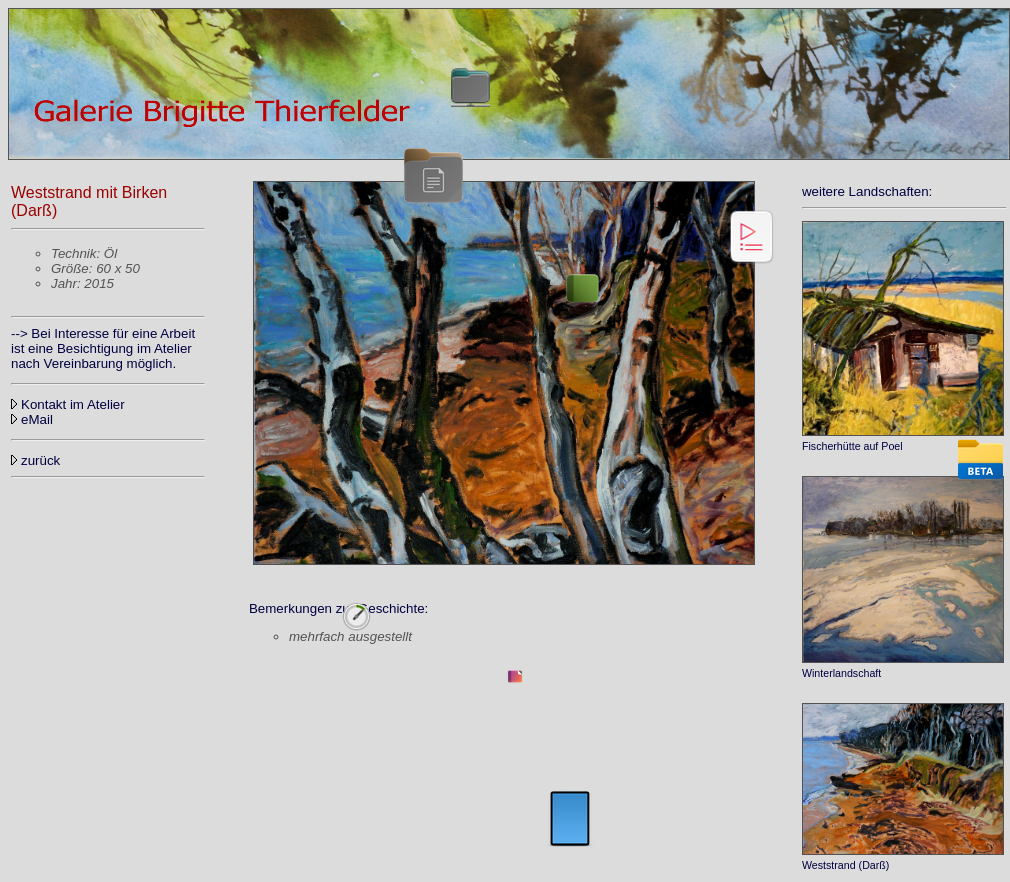 The height and width of the screenshot is (882, 1010). What do you see at coordinates (582, 287) in the screenshot?
I see `access your desktop folder` at bounding box center [582, 287].